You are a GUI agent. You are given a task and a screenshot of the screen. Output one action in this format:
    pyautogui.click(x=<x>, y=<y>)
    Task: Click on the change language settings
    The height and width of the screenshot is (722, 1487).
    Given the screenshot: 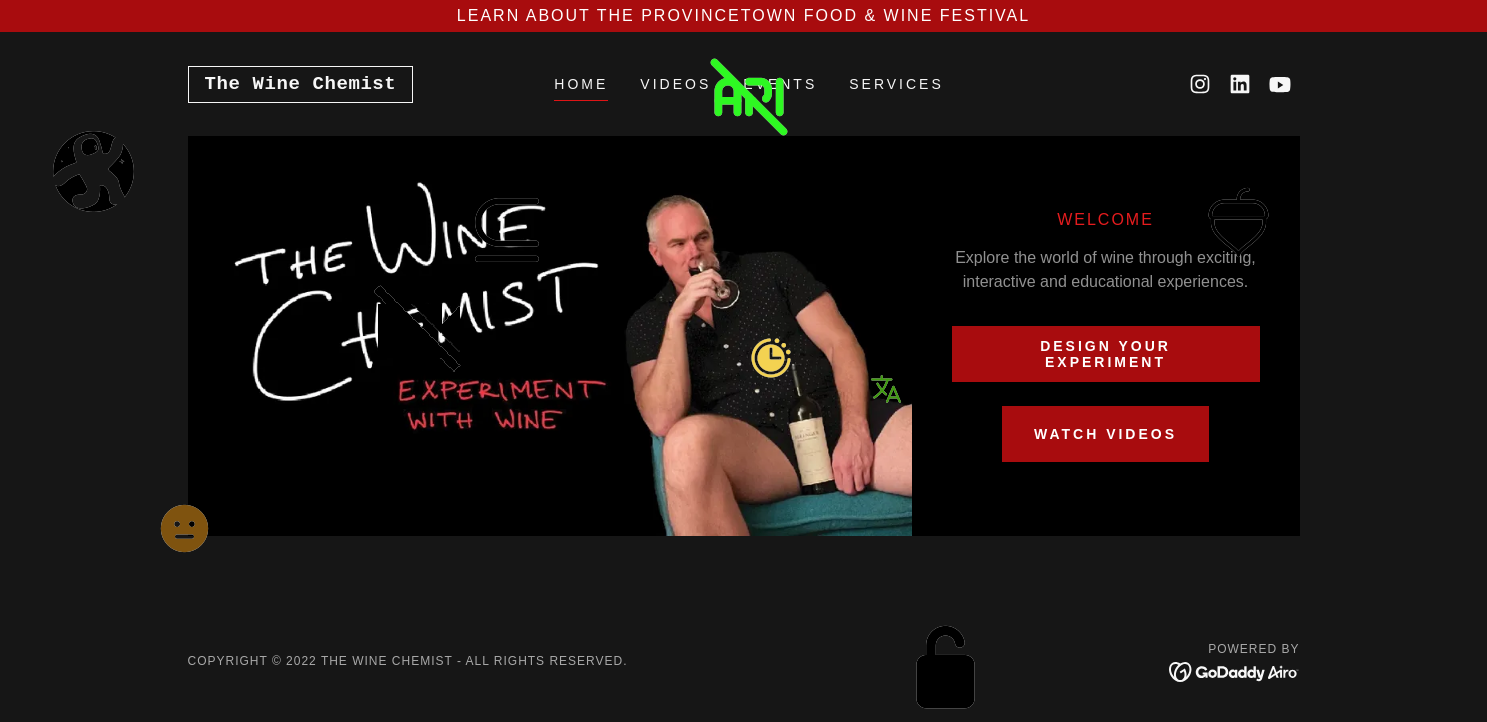 What is the action you would take?
    pyautogui.click(x=886, y=389)
    